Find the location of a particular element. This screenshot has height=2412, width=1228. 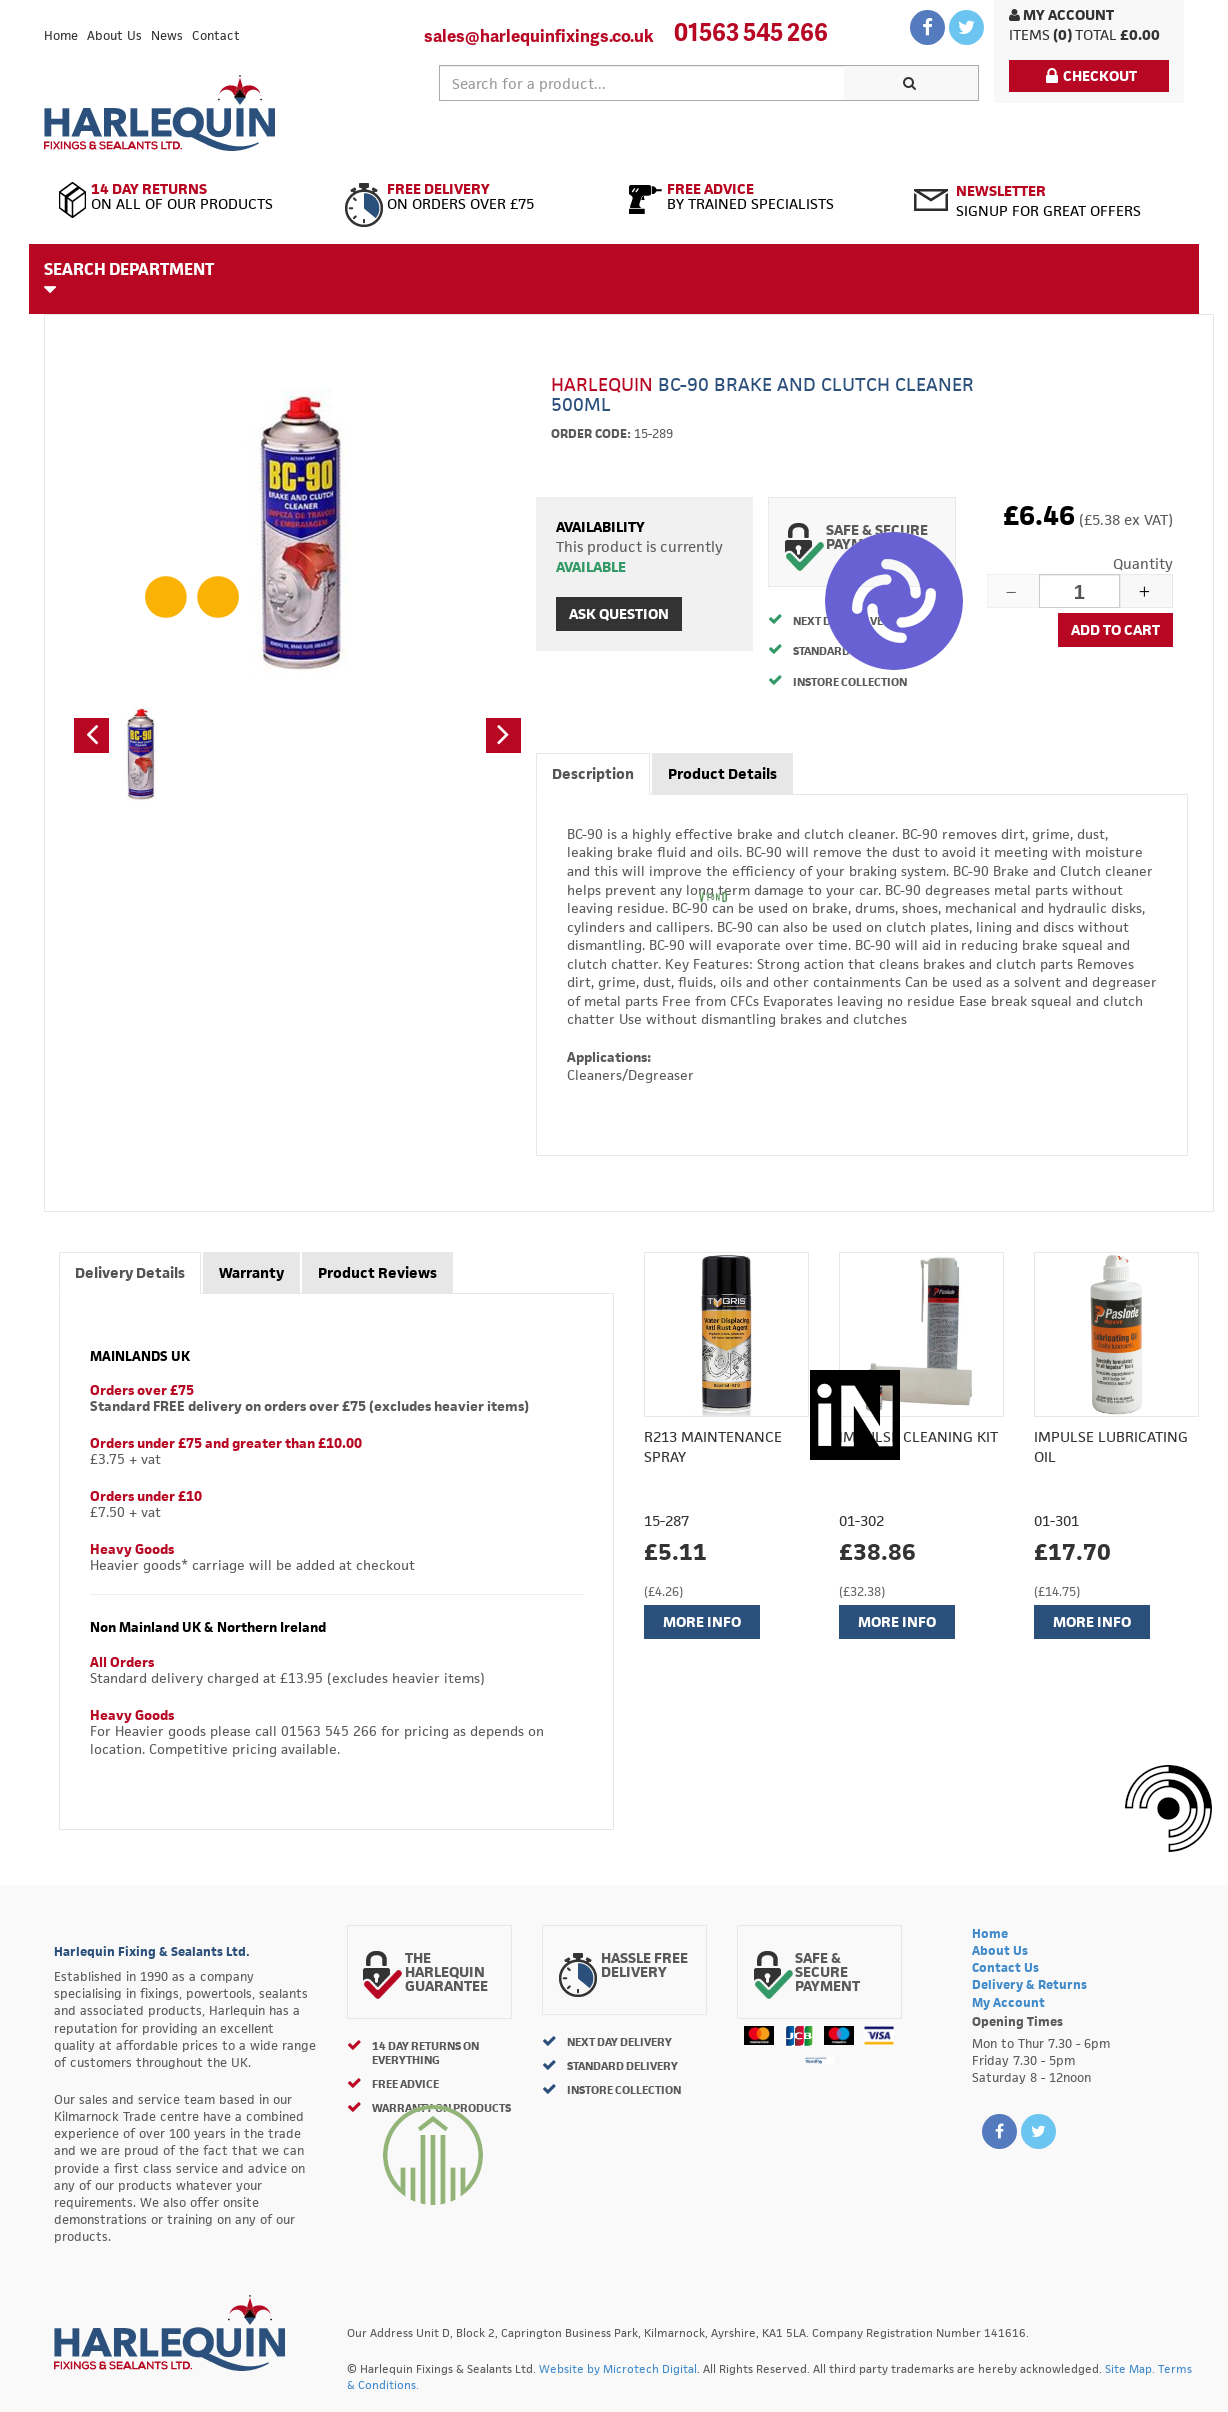

open vyond animation software is located at coordinates (713, 897).